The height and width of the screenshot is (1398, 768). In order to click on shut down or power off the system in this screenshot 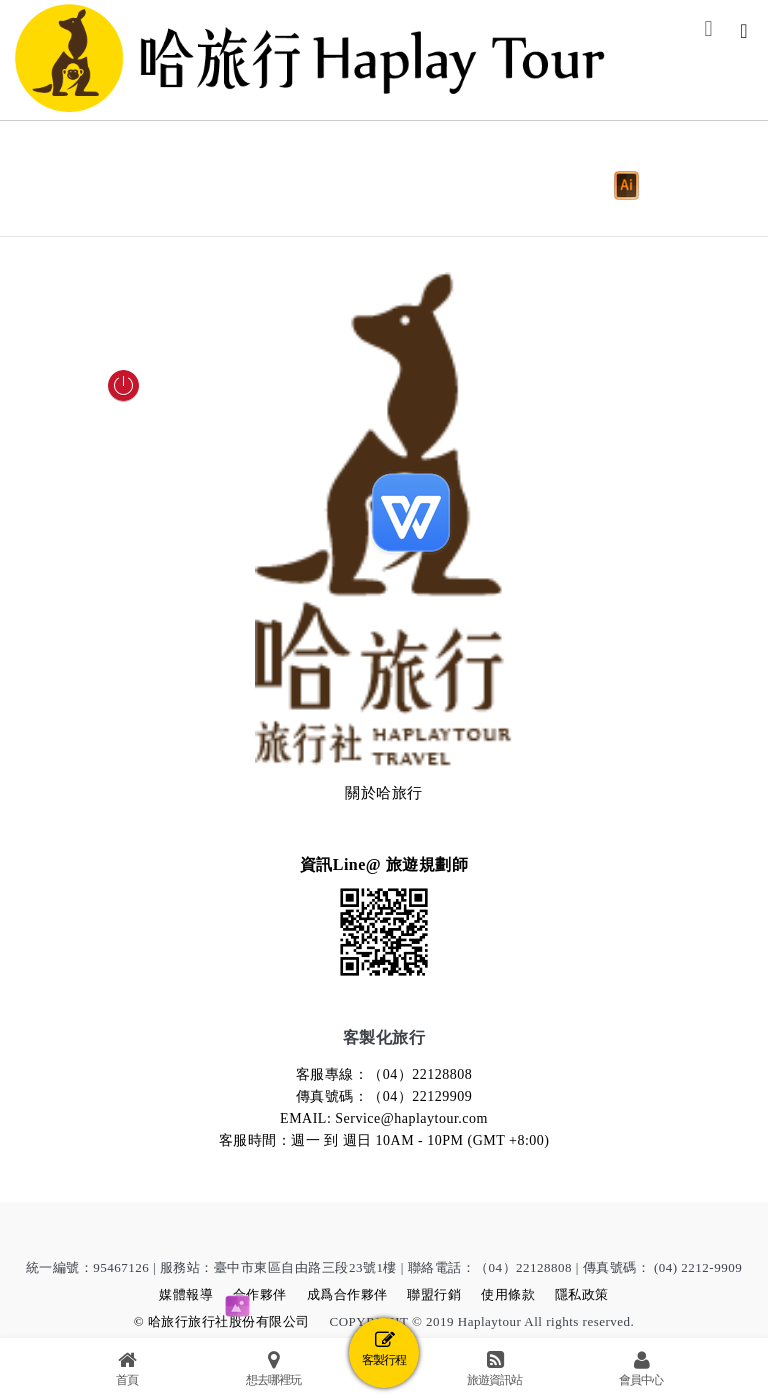, I will do `click(124, 386)`.